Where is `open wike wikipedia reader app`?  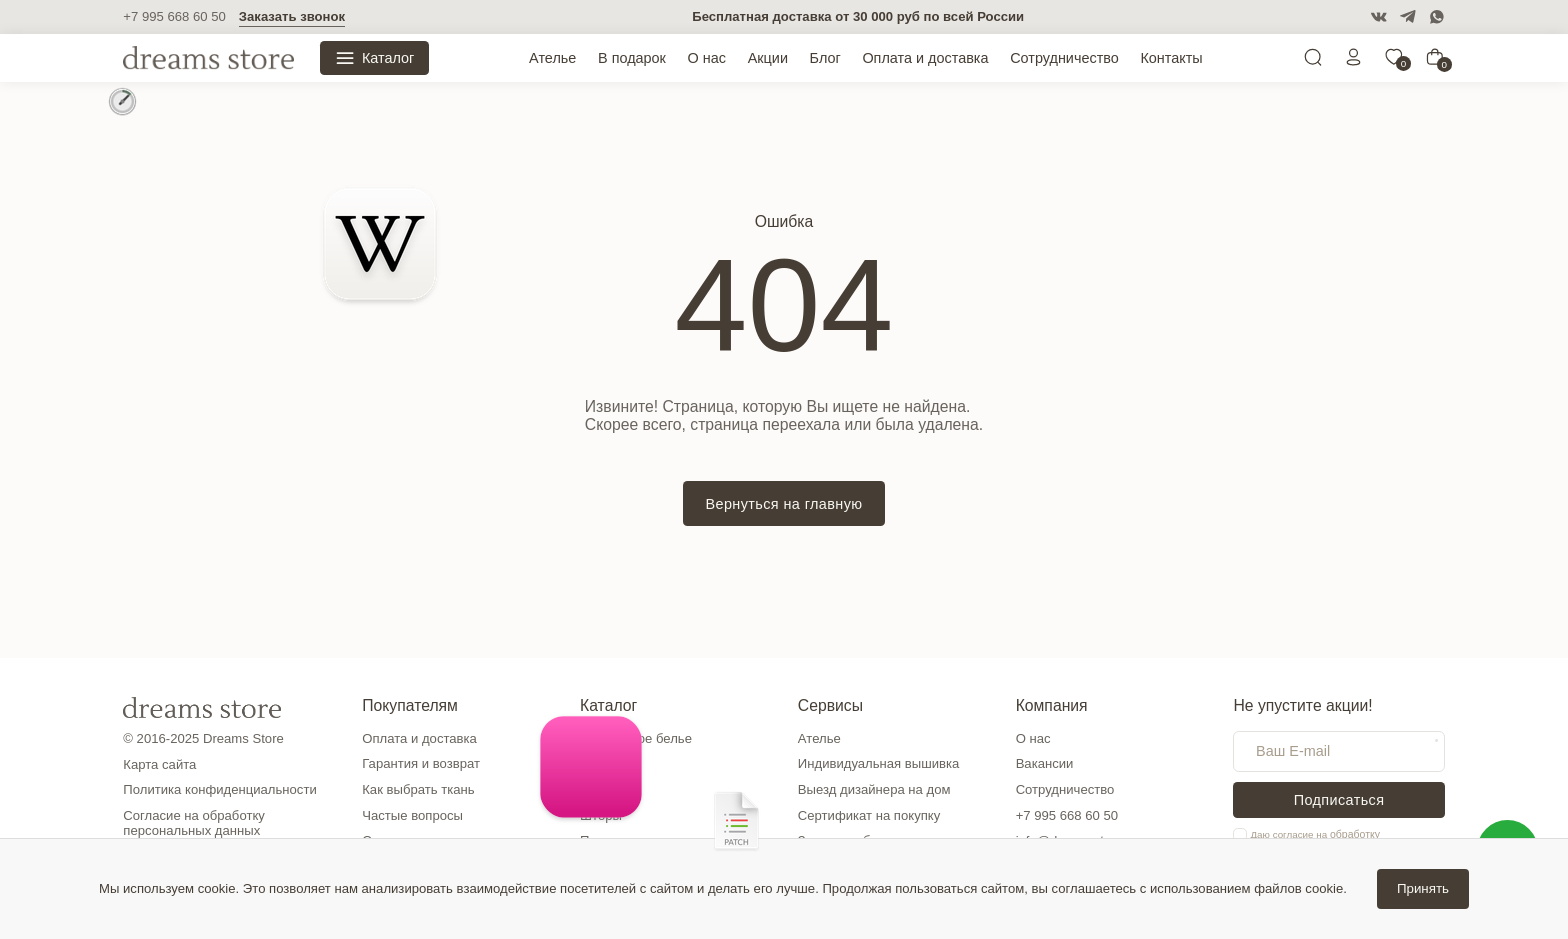 open wike wikipedia reader app is located at coordinates (380, 244).